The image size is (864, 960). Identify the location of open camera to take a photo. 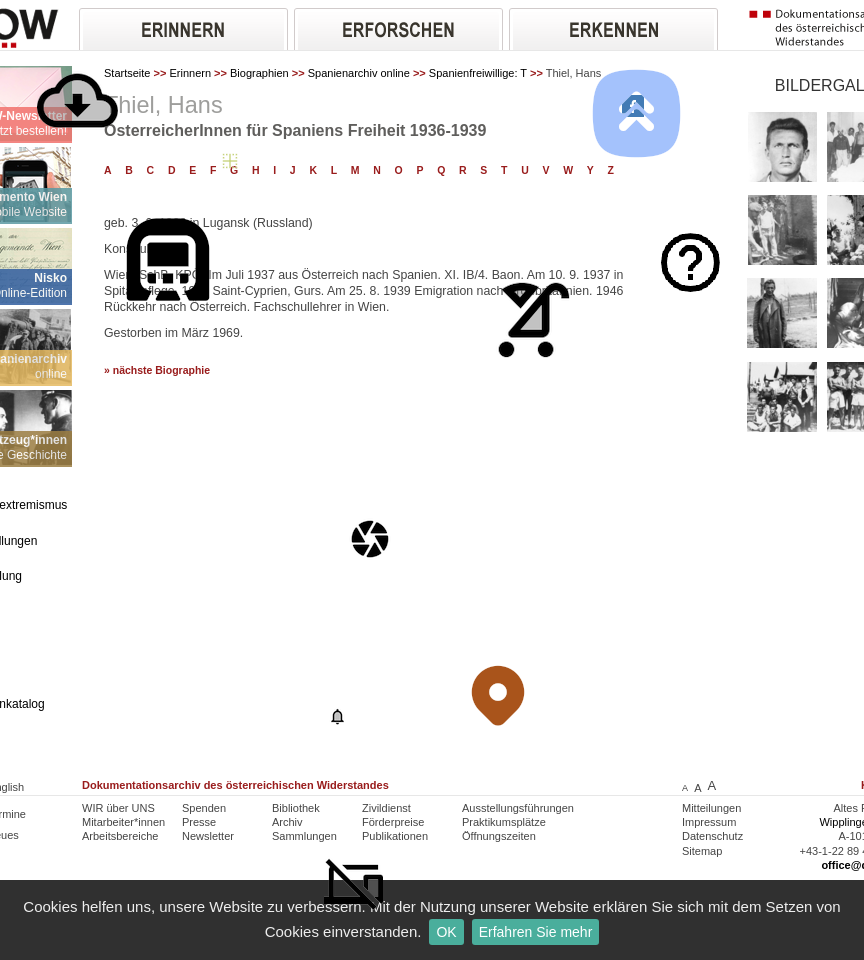
(370, 539).